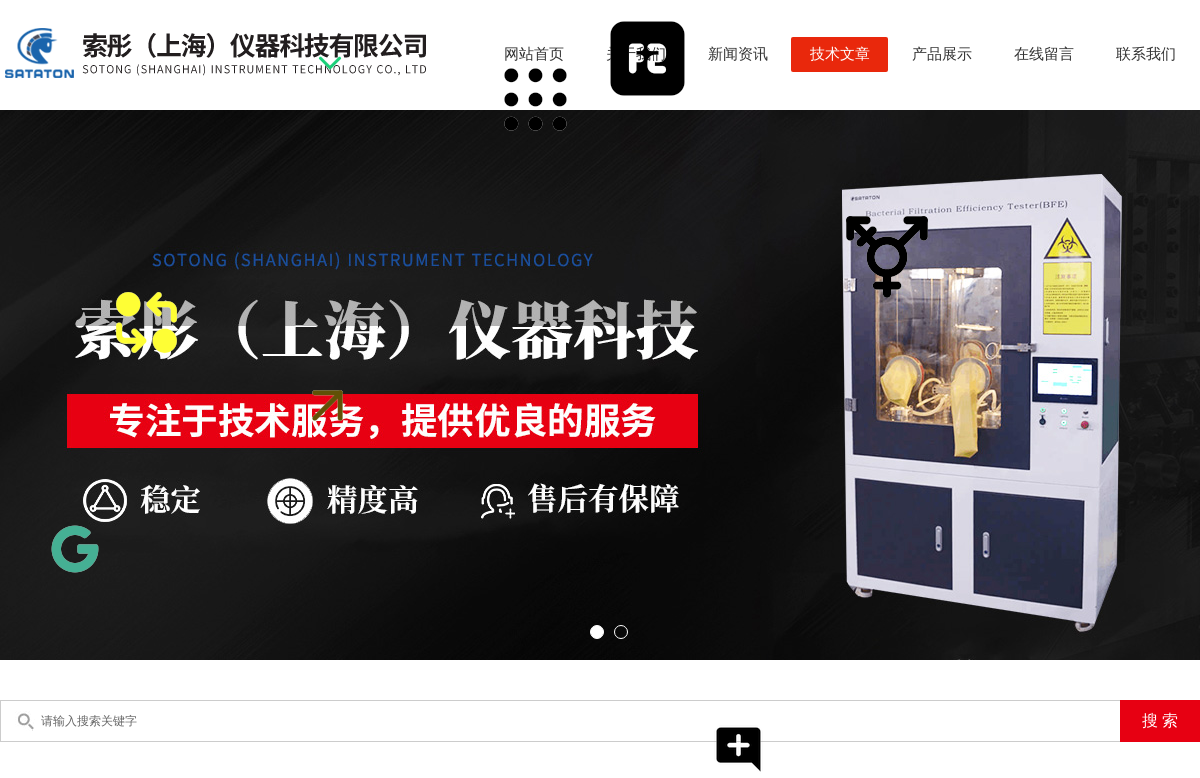  What do you see at coordinates (647, 58) in the screenshot?
I see `toggle F2 function key shortcut` at bounding box center [647, 58].